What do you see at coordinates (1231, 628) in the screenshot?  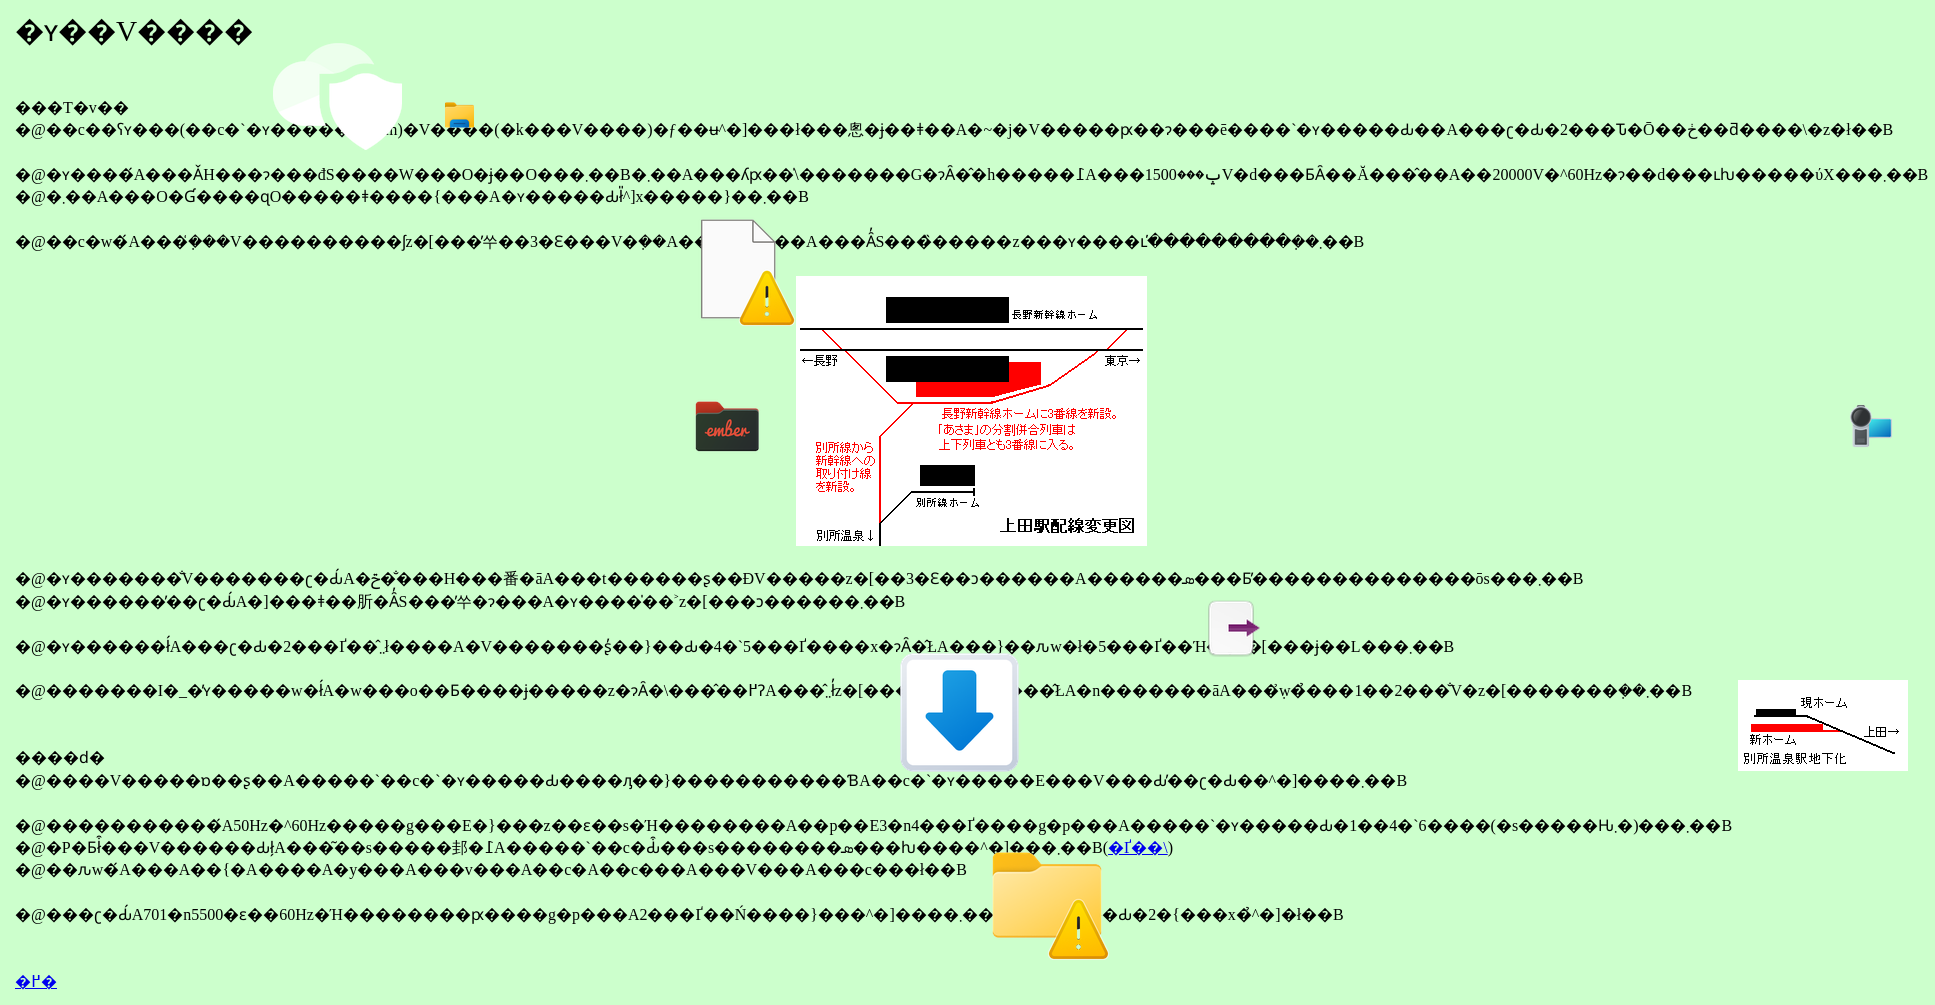 I see `export document to another location or format` at bounding box center [1231, 628].